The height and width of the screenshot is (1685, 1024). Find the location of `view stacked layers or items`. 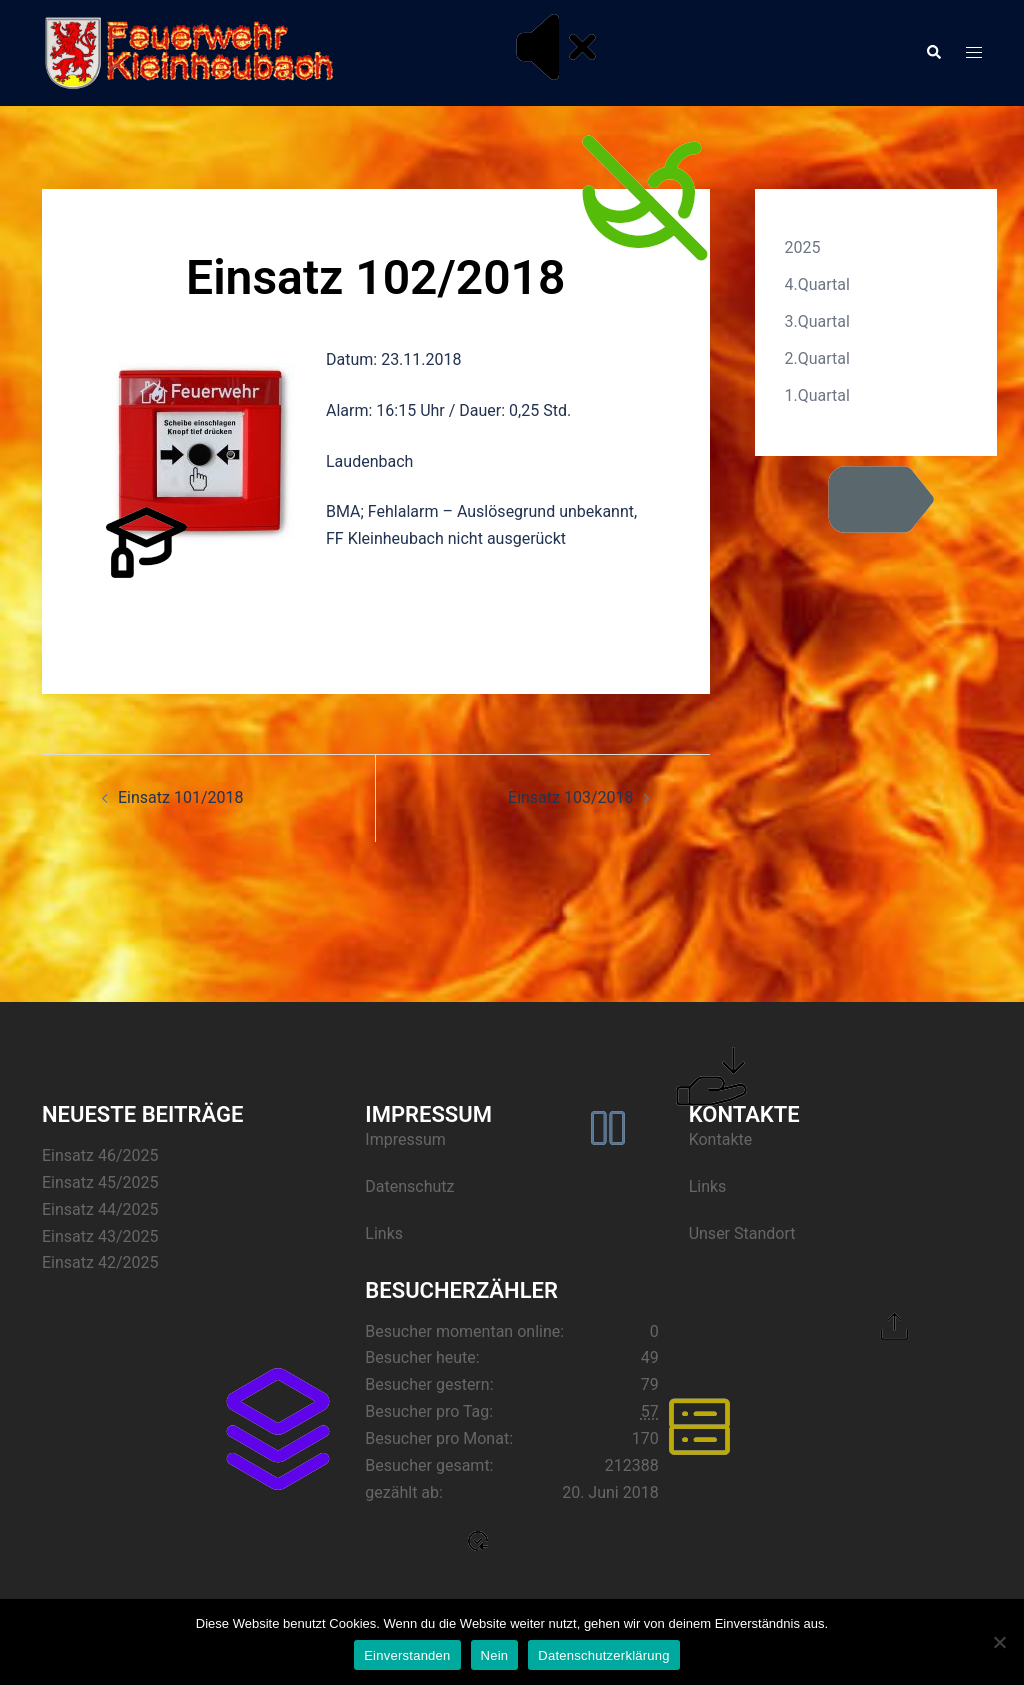

view stacked layers or items is located at coordinates (278, 1430).